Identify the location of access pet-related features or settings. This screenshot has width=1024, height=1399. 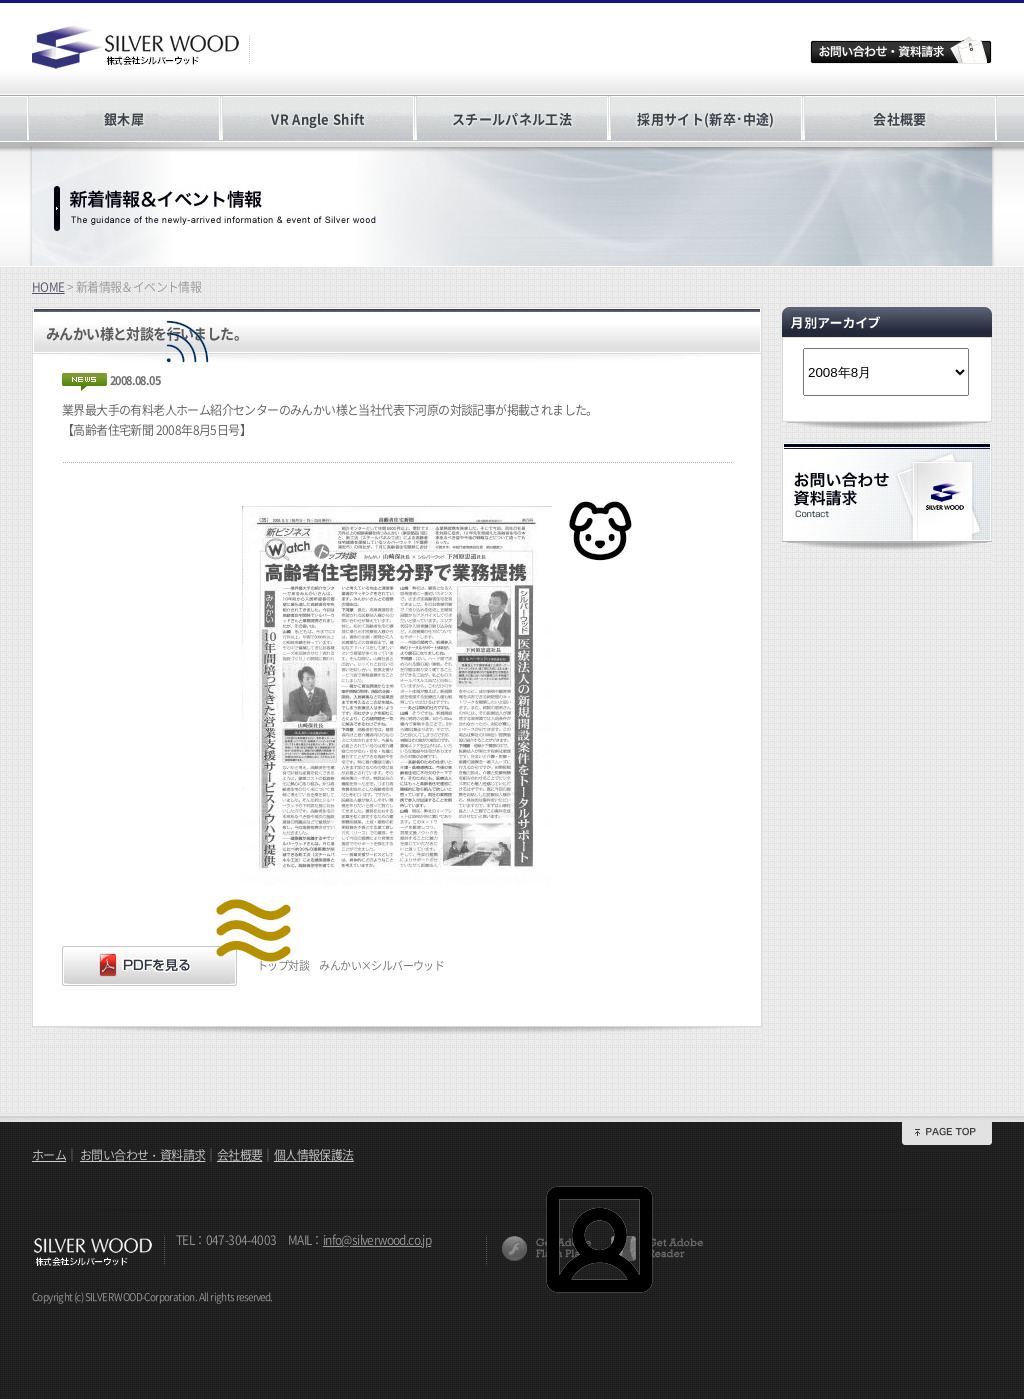
(600, 531).